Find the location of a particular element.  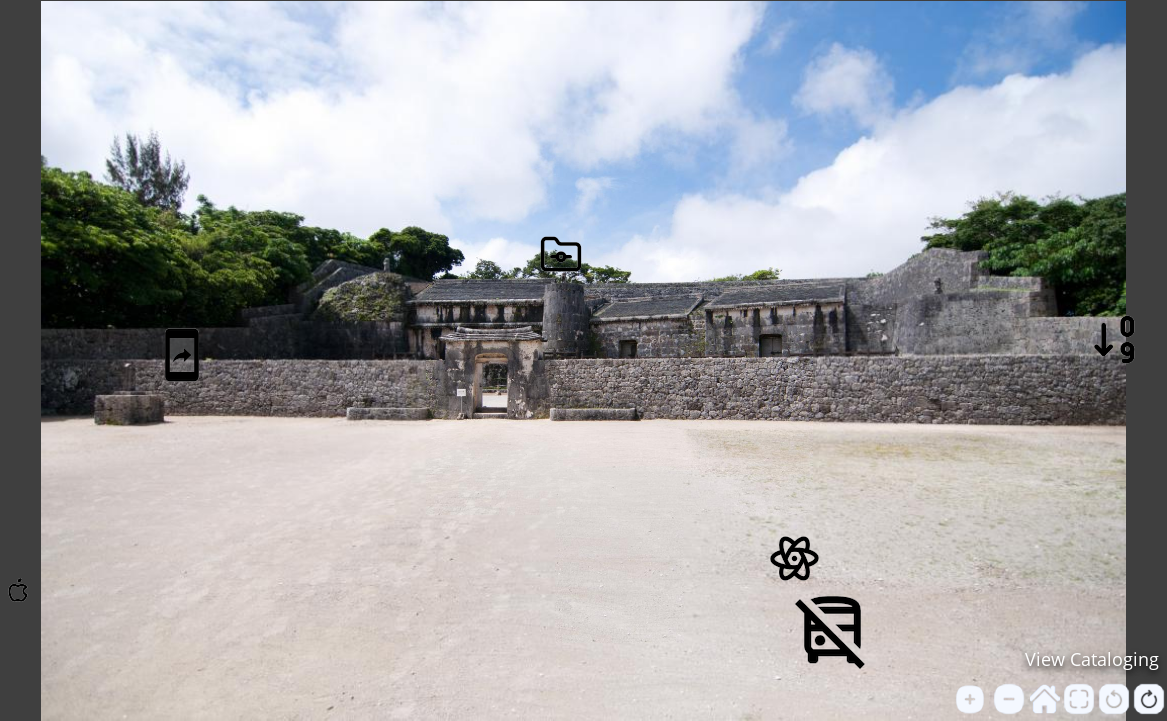

react native framework logo is located at coordinates (794, 558).